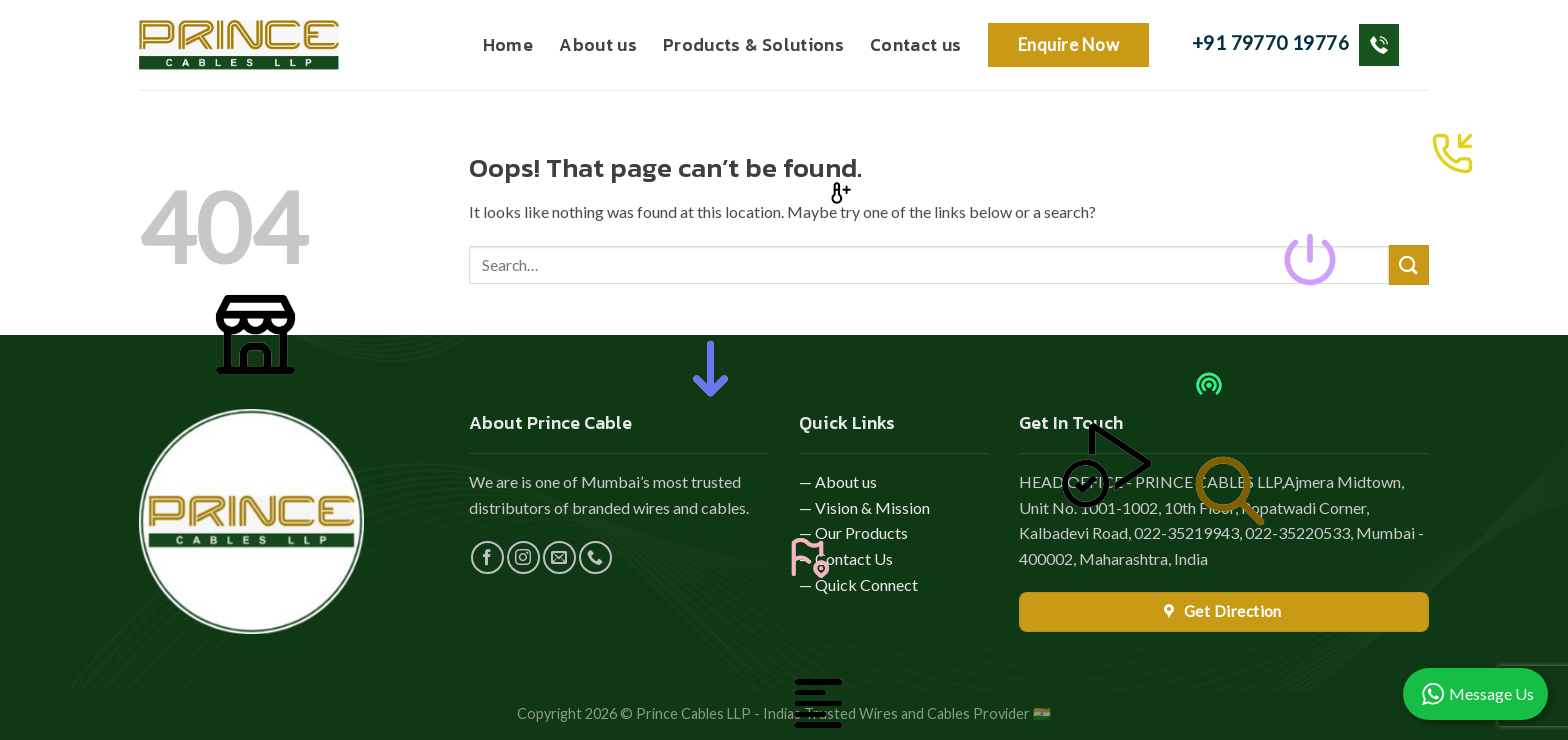  I want to click on run tests with code coverage enabled, so click(1108, 461).